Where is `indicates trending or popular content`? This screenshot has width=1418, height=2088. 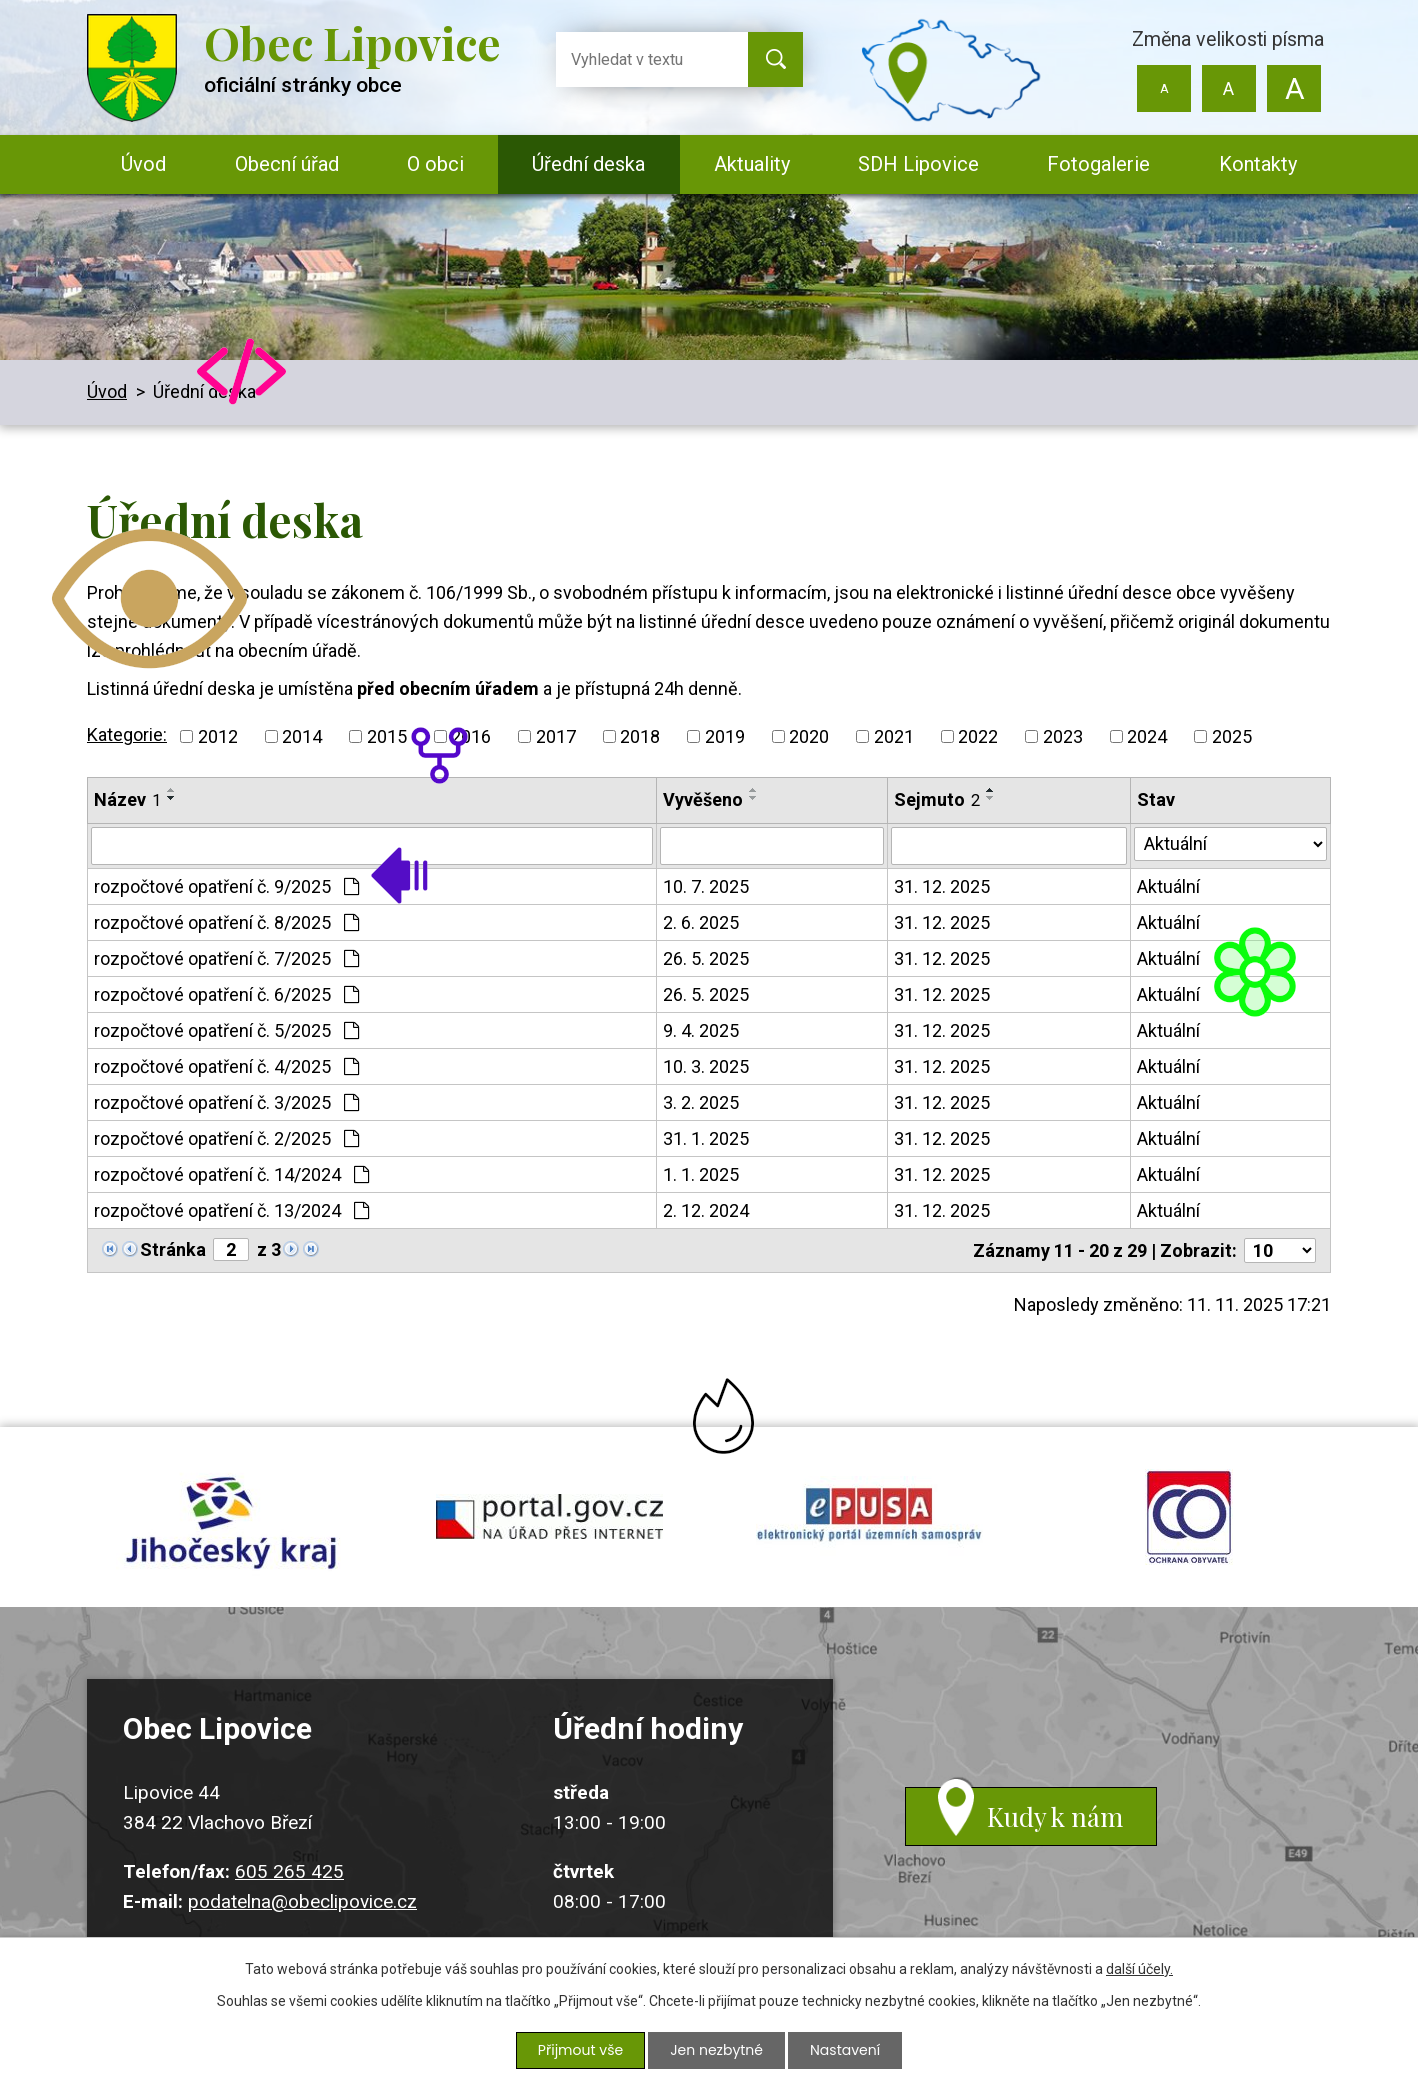
indicates trending or popular content is located at coordinates (723, 1417).